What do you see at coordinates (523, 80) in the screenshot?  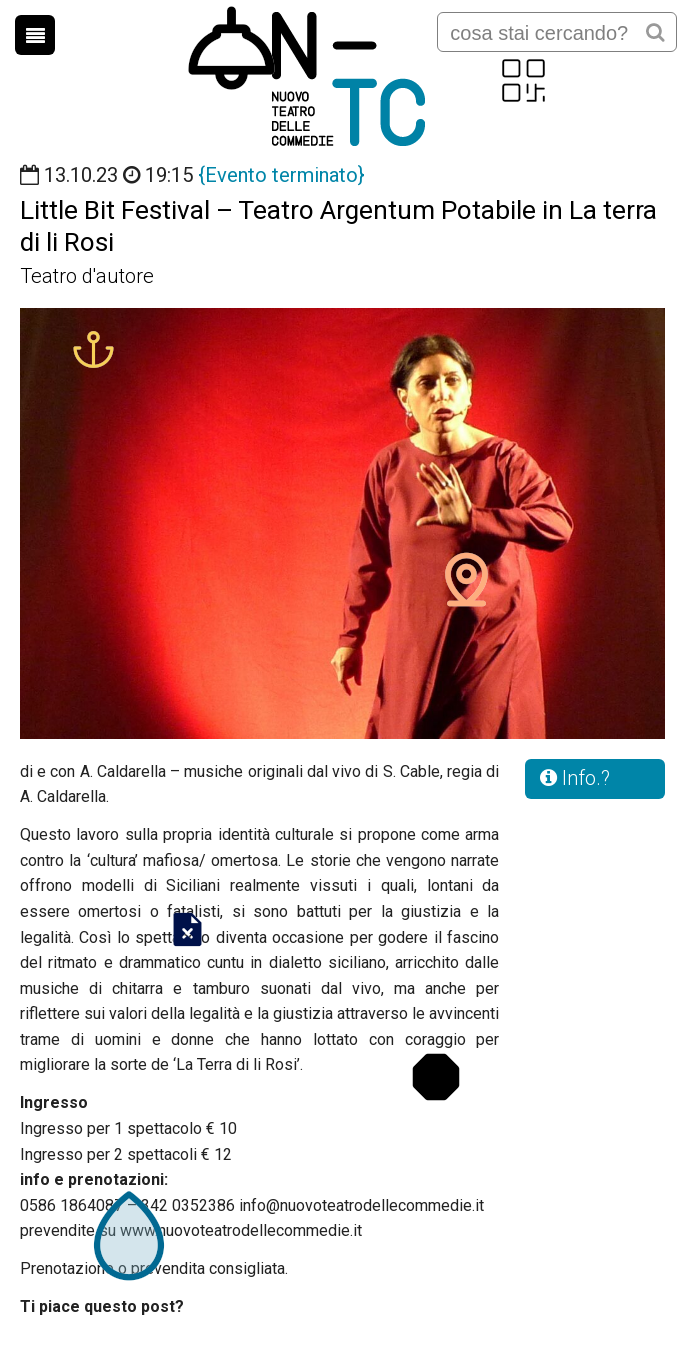 I see `scan or generate a qr code` at bounding box center [523, 80].